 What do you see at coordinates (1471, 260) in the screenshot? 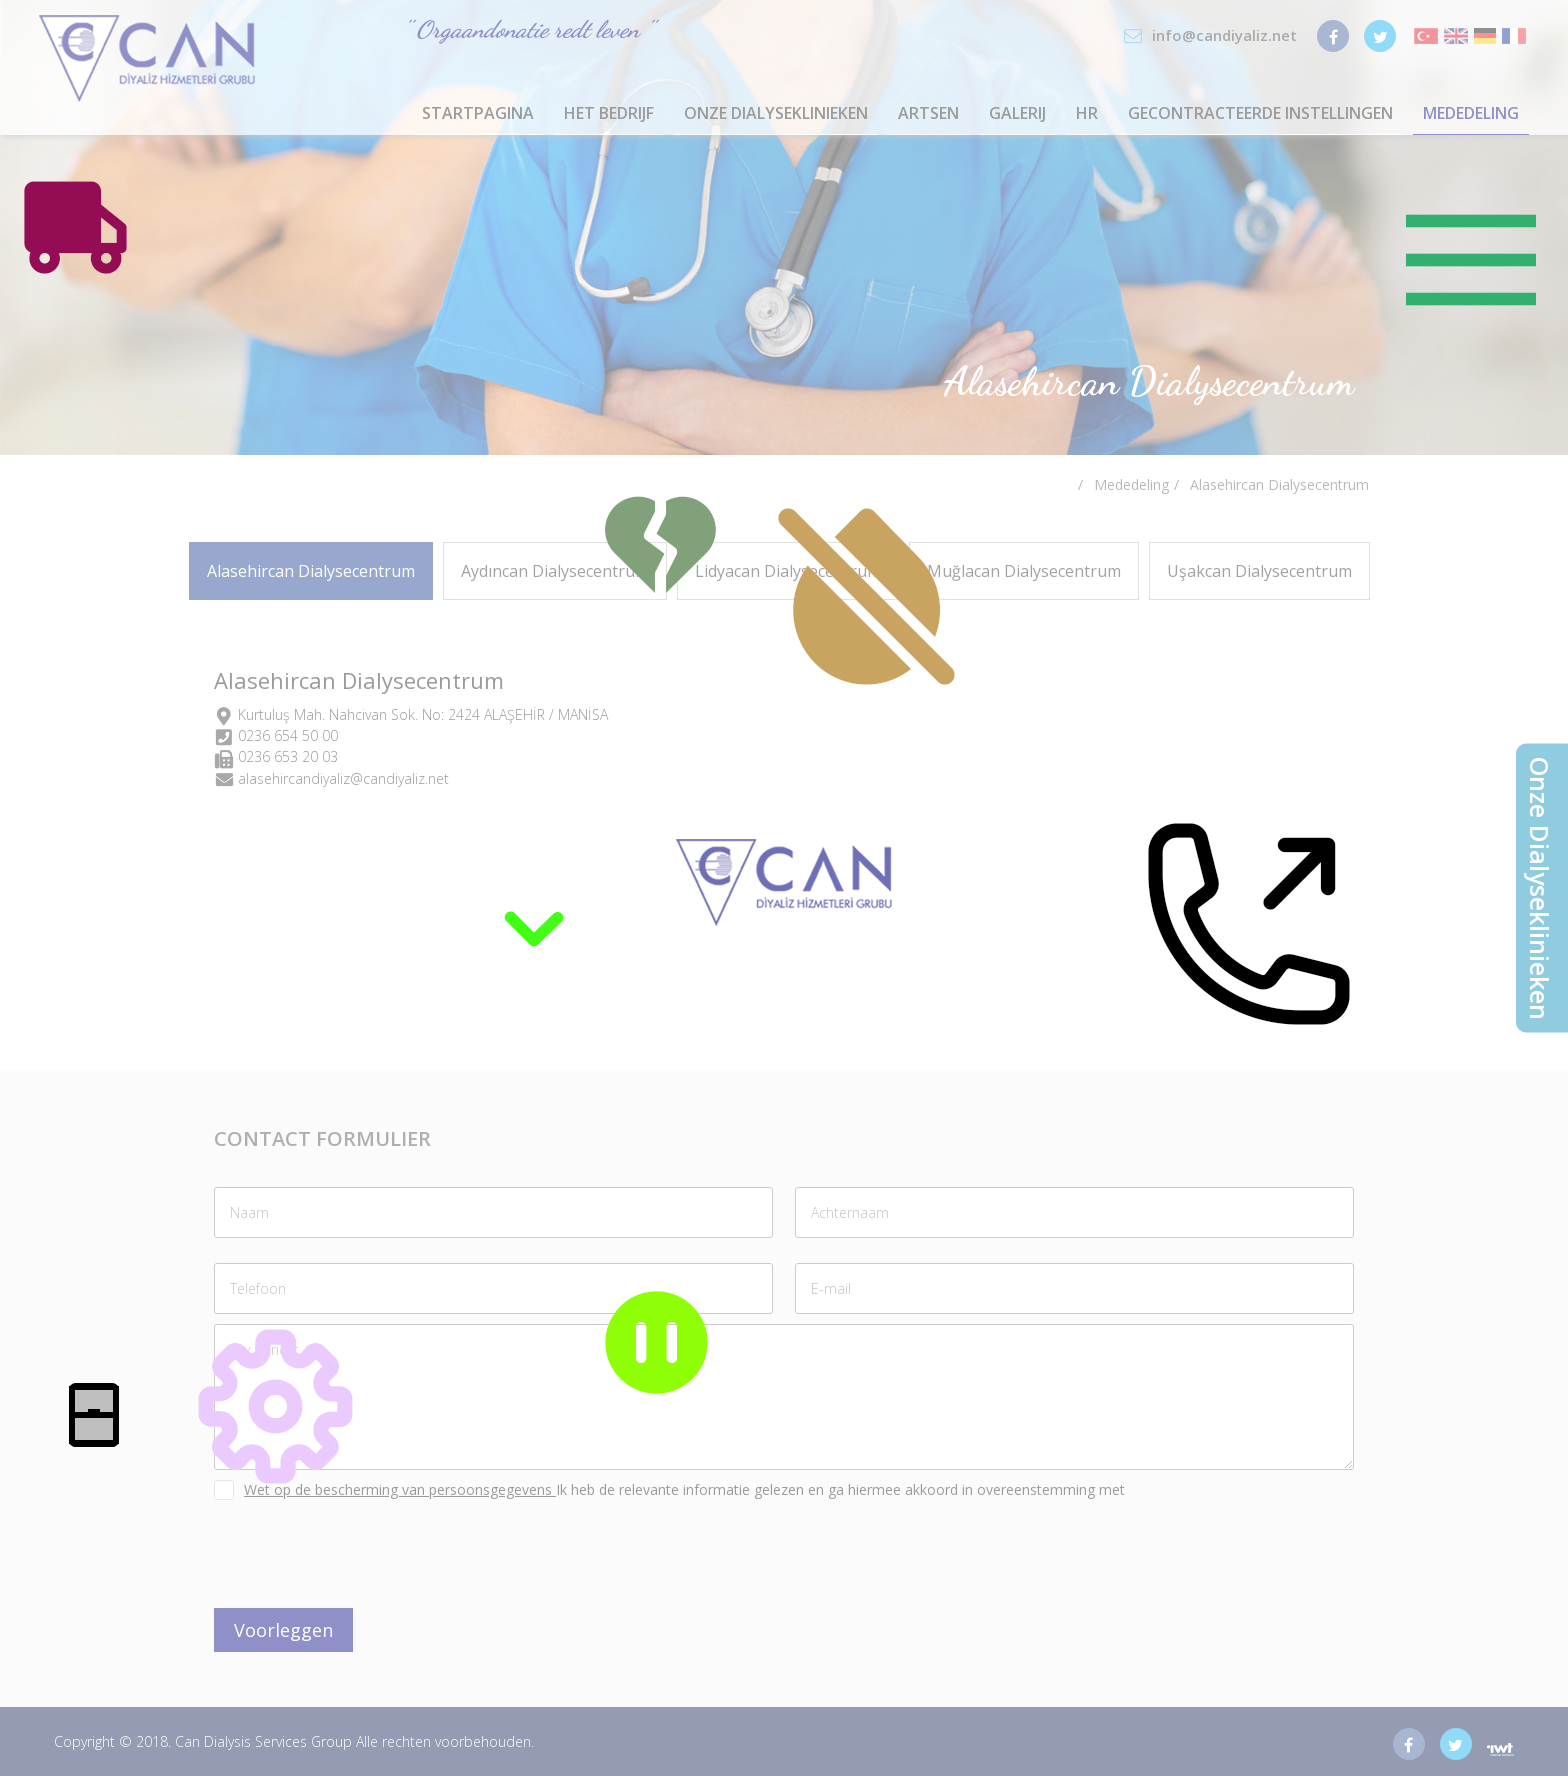
I see `open navigation menu` at bounding box center [1471, 260].